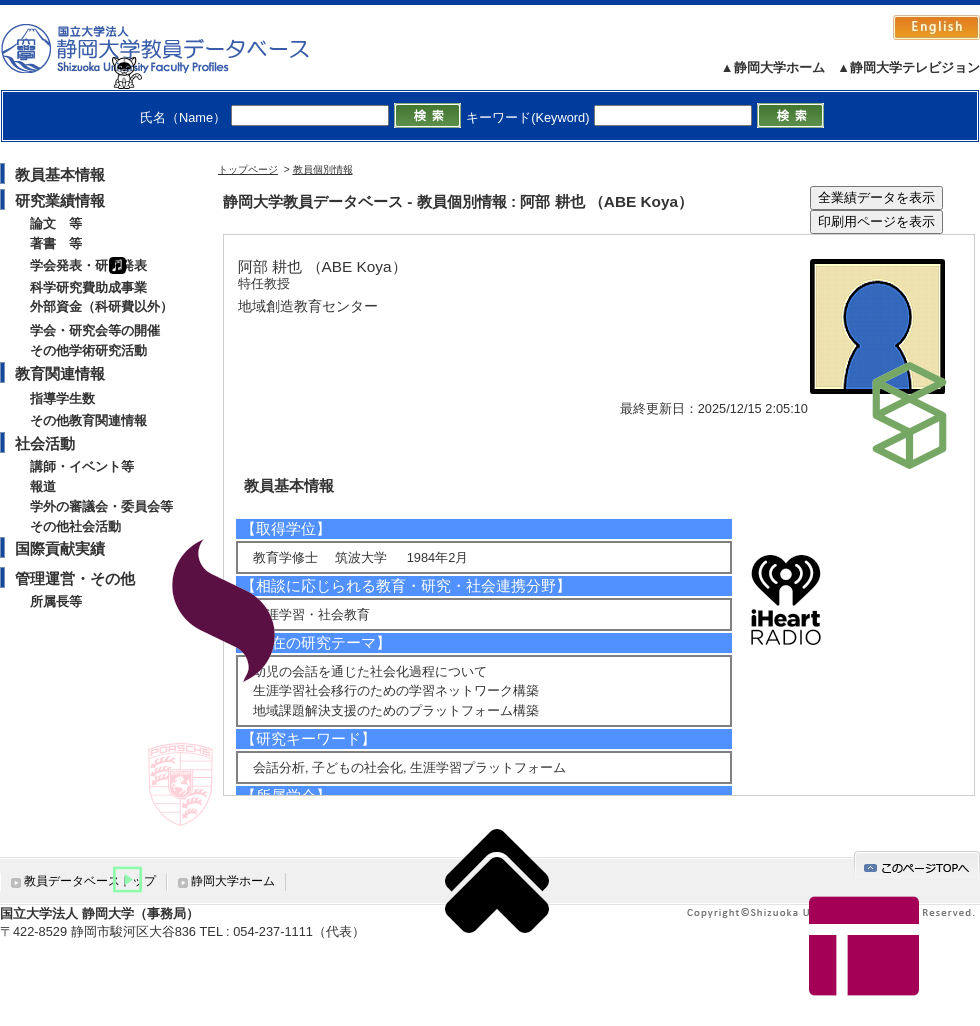 Image resolution: width=980 pixels, height=1026 pixels. Describe the element at coordinates (127, 879) in the screenshot. I see `play a video or movie` at that location.